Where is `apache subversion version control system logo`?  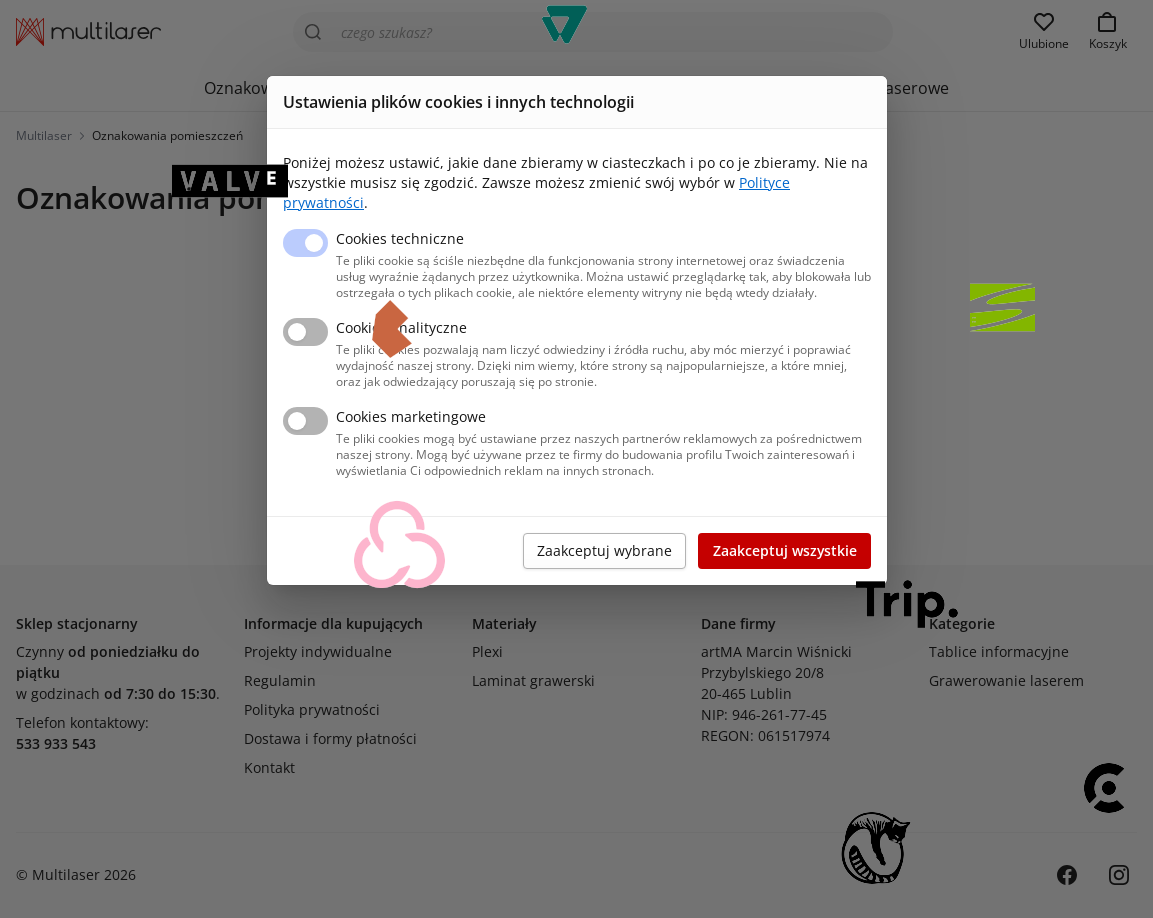 apache subversion version control system logo is located at coordinates (1002, 307).